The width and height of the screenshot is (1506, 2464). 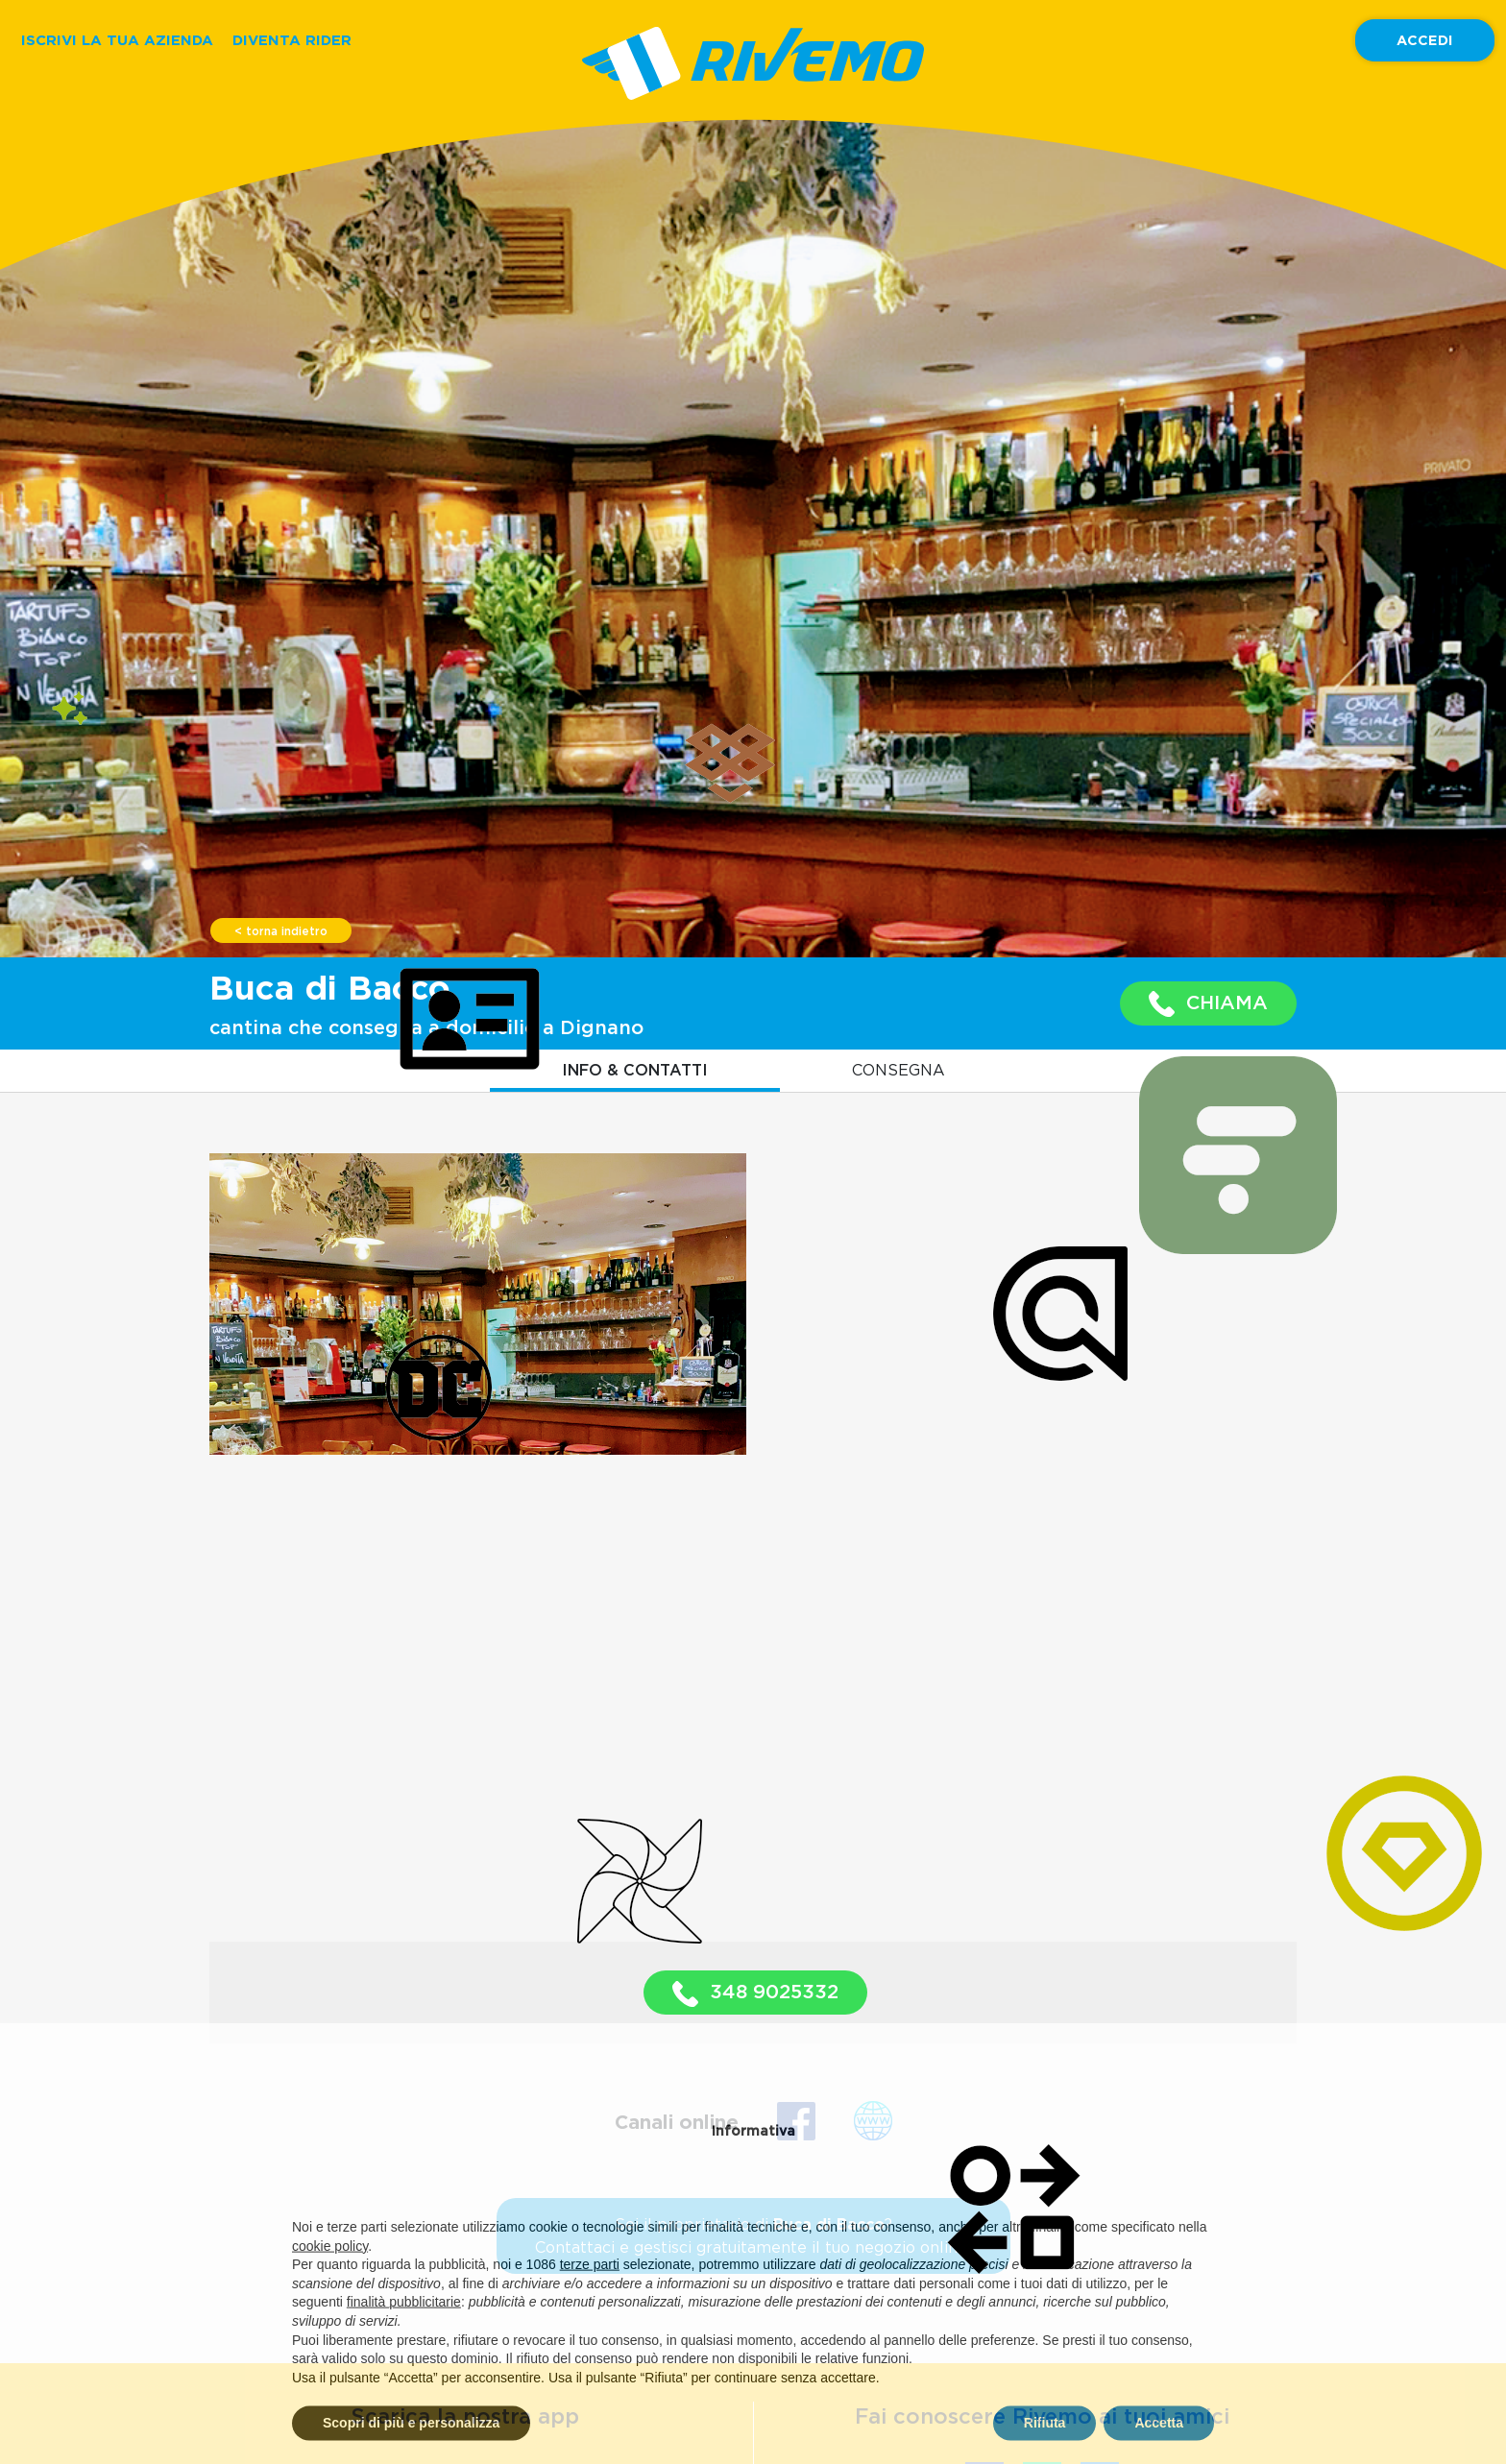 I want to click on DC Entertainment logo, so click(x=439, y=1388).